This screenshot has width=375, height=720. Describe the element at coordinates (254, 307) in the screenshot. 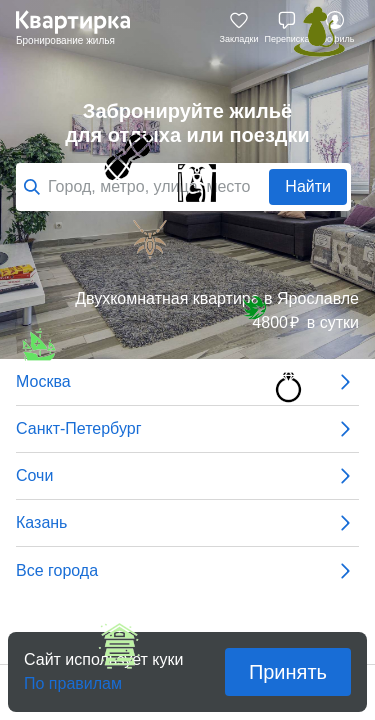

I see `activate speed boost or sprint ability` at that location.